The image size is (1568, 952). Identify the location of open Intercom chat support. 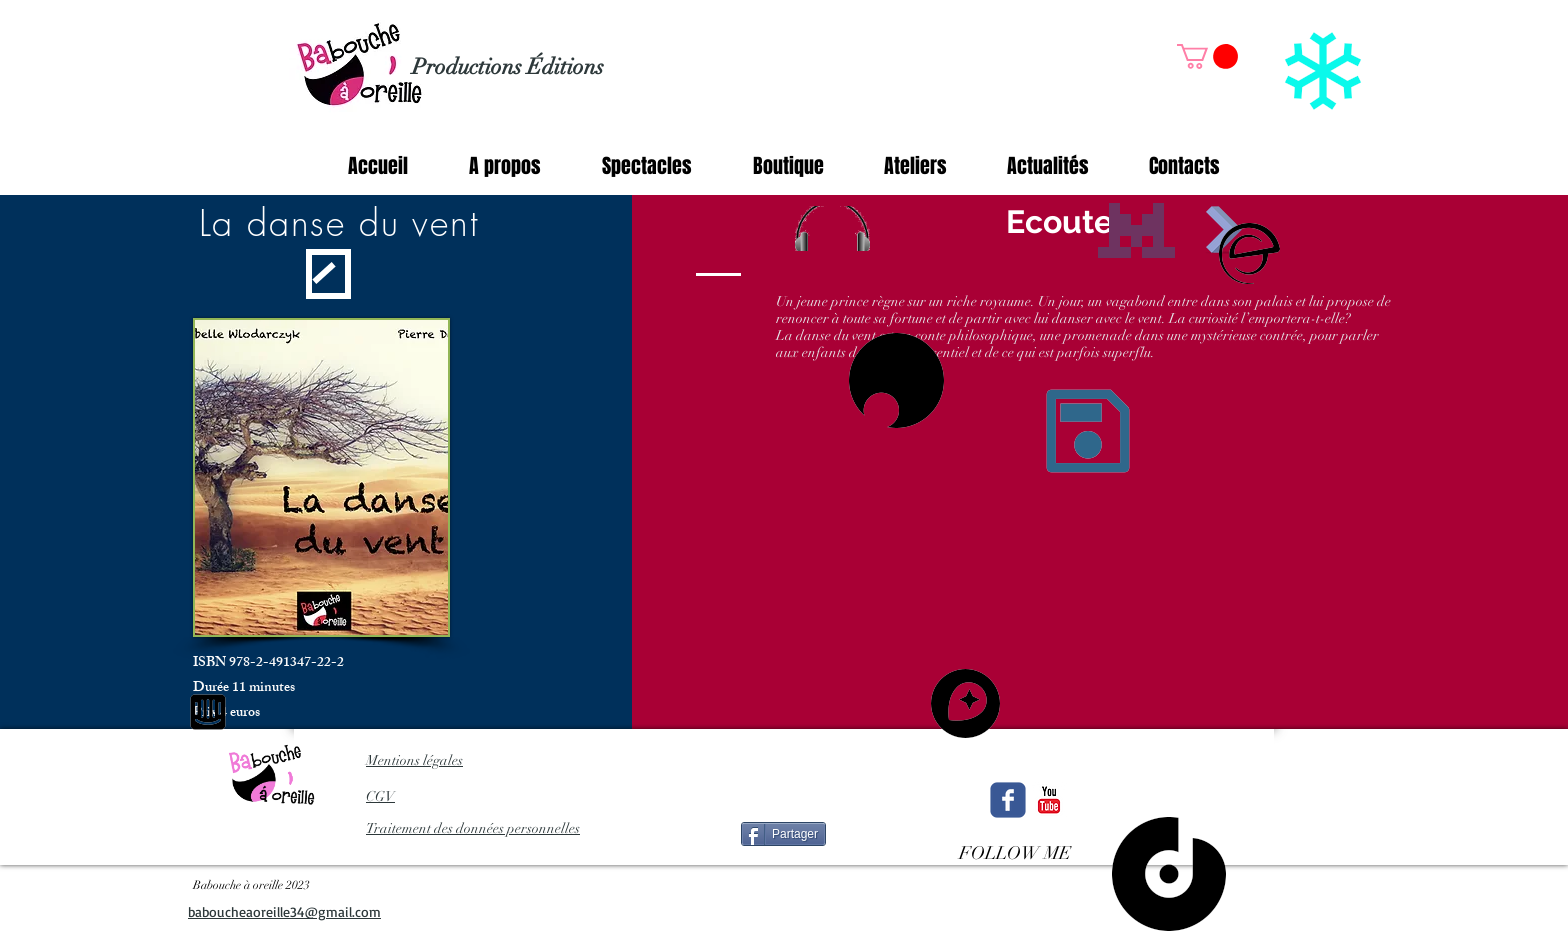
(208, 712).